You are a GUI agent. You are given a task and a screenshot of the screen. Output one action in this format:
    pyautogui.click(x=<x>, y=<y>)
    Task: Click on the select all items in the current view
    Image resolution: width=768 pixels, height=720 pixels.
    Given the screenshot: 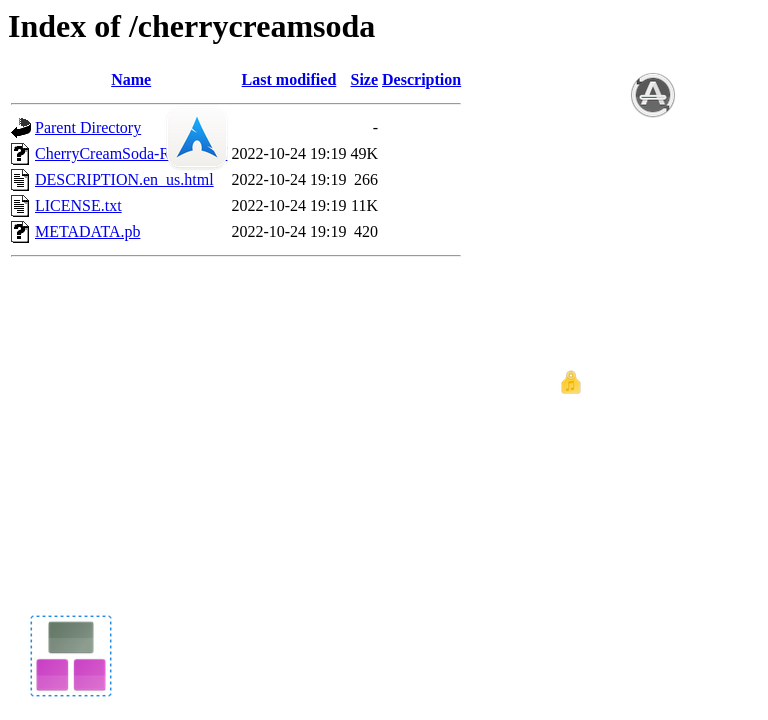 What is the action you would take?
    pyautogui.click(x=71, y=656)
    